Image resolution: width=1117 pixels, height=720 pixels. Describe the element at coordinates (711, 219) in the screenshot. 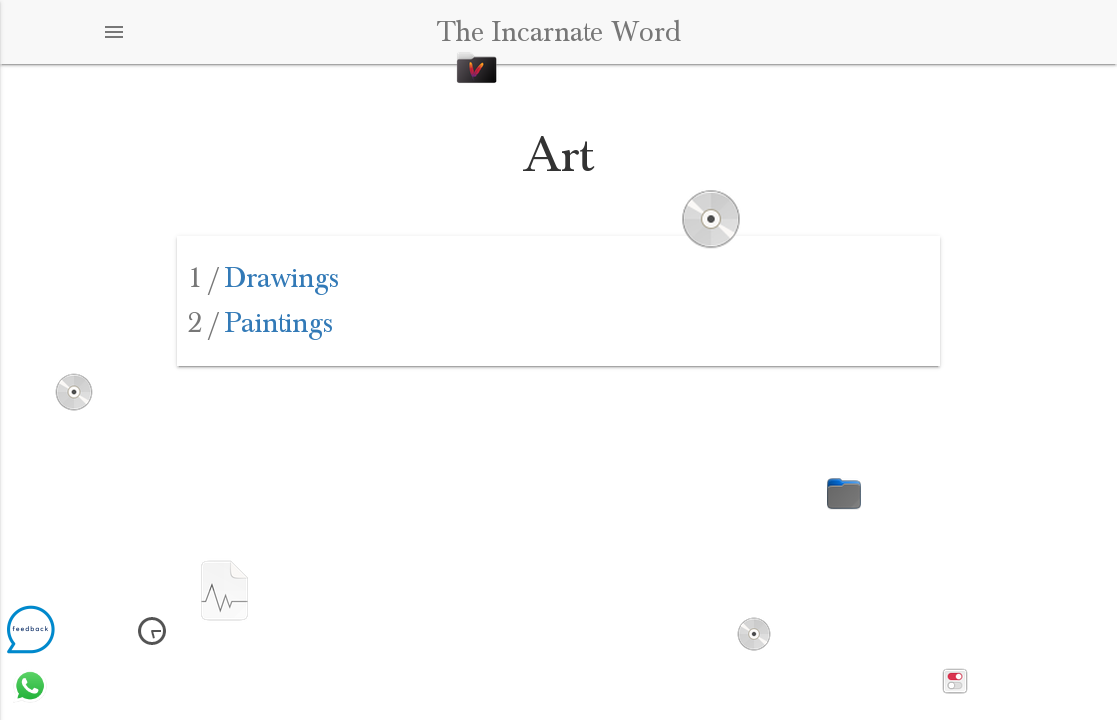

I see `access CD/DVD drive or disc media` at that location.